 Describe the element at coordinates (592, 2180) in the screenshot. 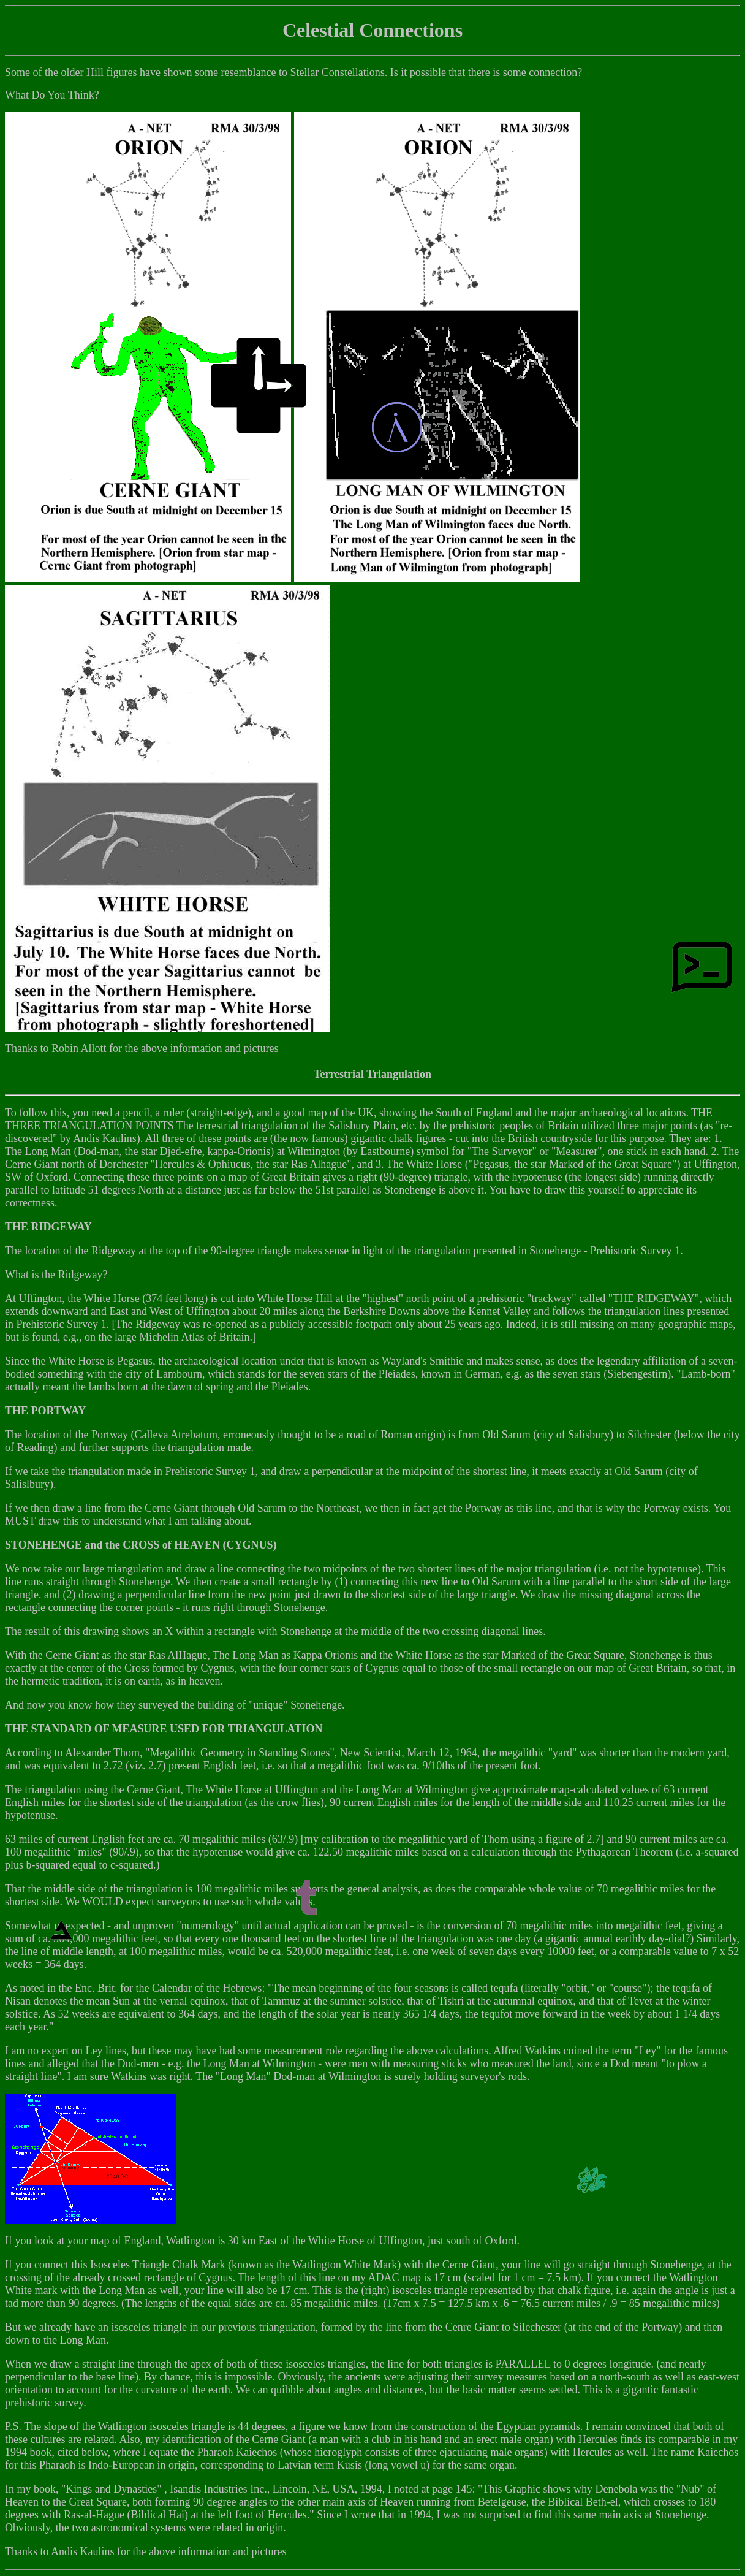

I see `visit furaffinity website` at that location.